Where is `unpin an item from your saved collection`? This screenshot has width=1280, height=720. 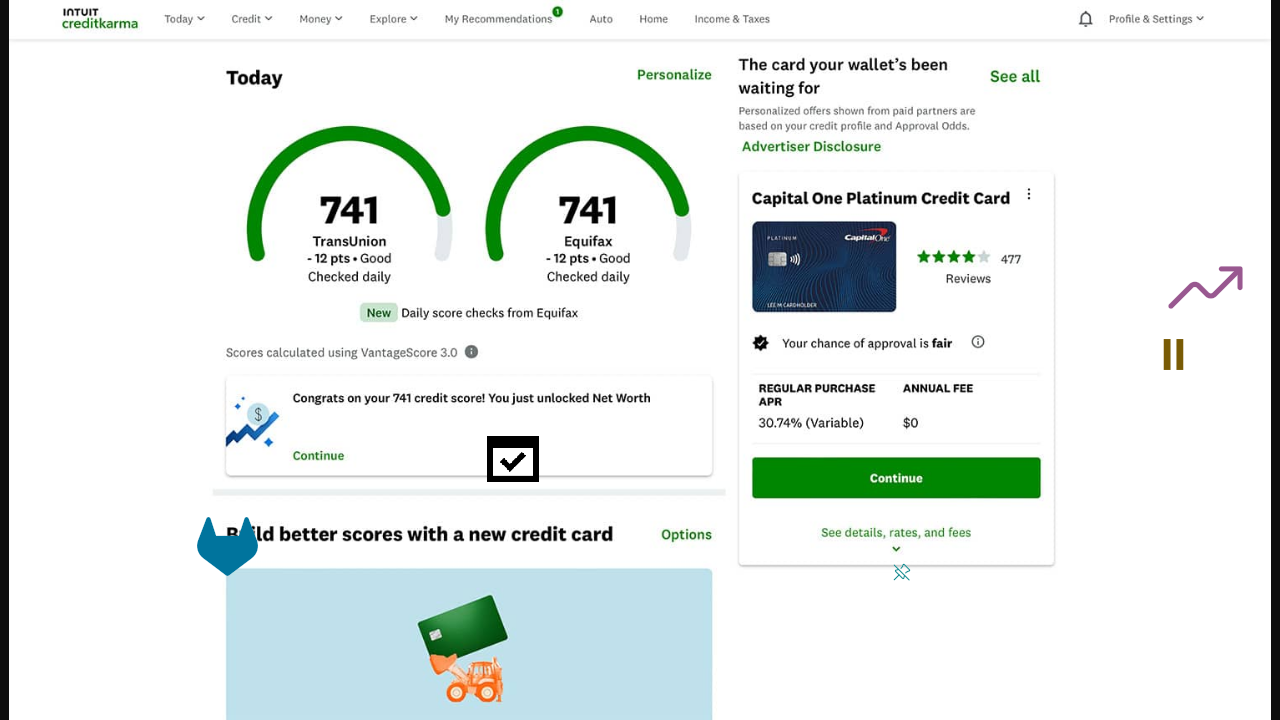
unpin an item from your saved collection is located at coordinates (901, 572).